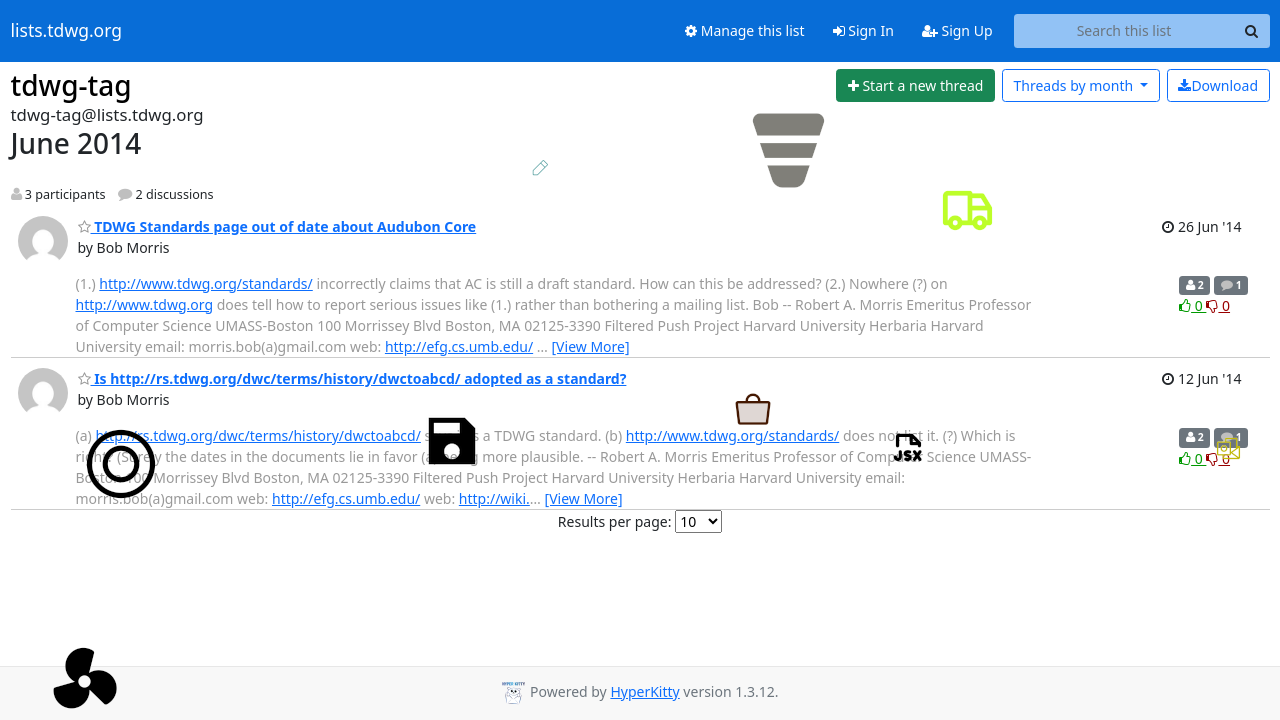  Describe the element at coordinates (908, 448) in the screenshot. I see `jsx file type indicator` at that location.